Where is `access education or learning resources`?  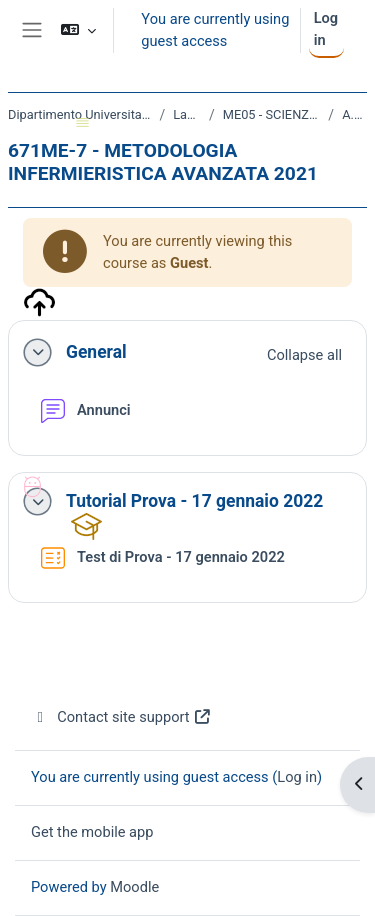
access education or learning resources is located at coordinates (86, 525).